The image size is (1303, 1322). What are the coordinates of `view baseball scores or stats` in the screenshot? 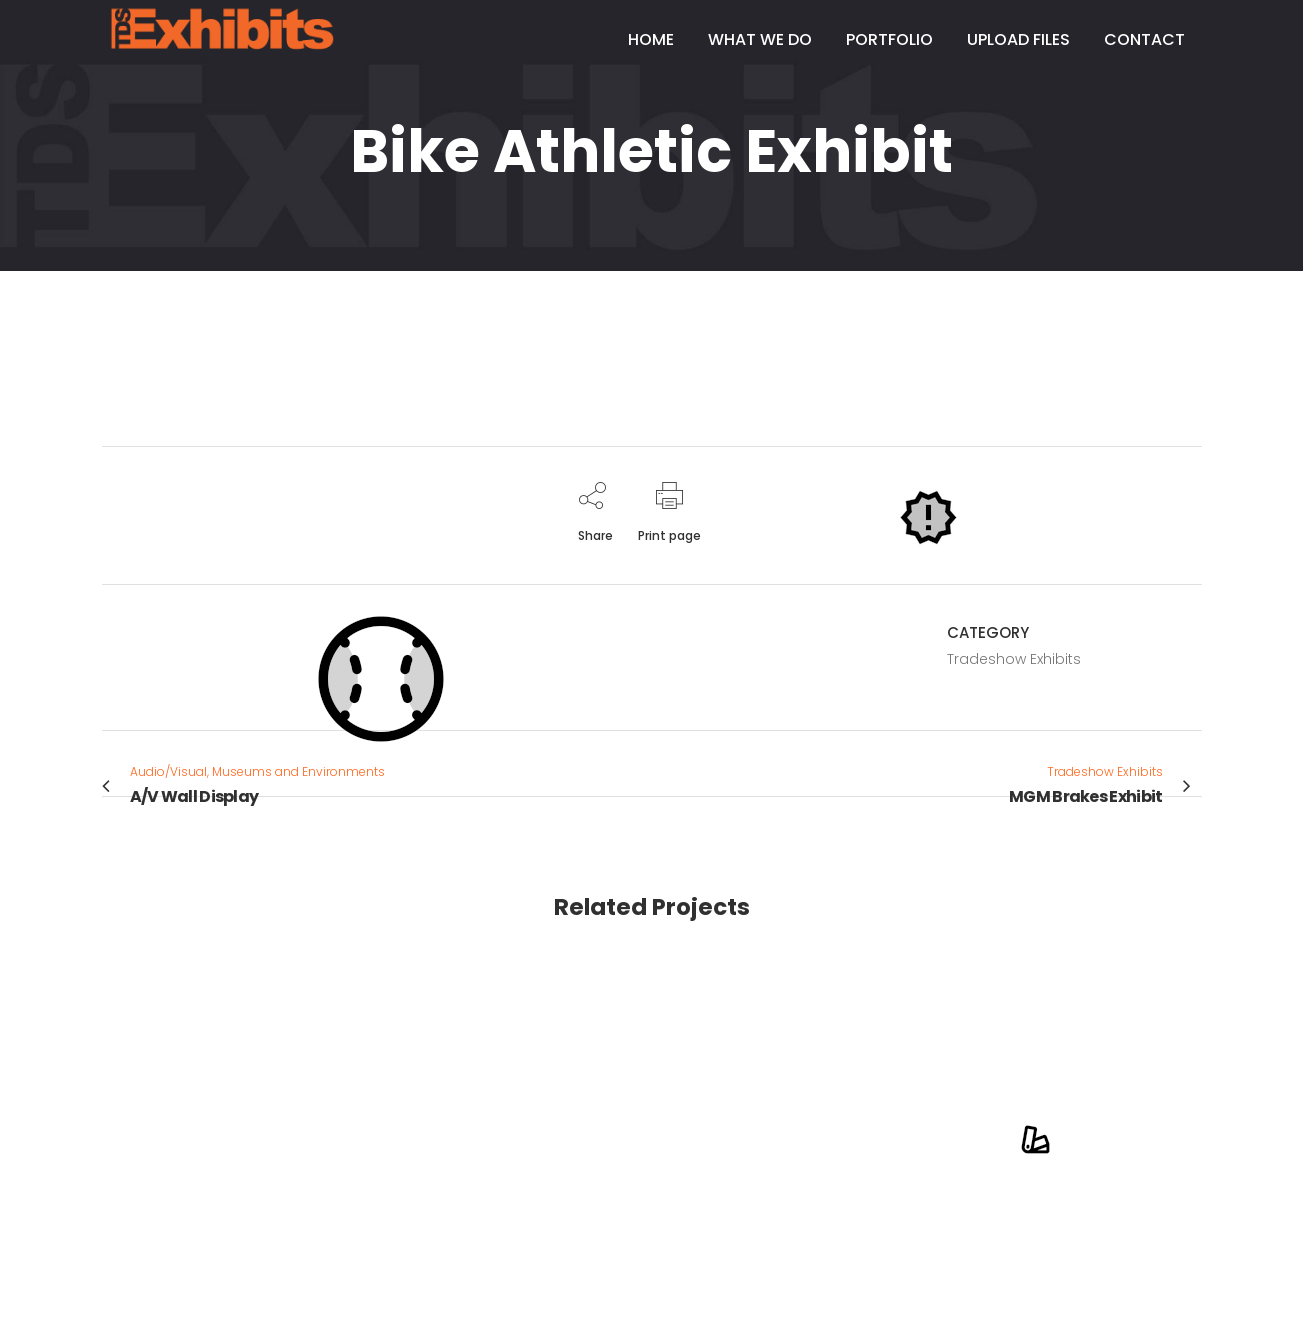 It's located at (381, 679).